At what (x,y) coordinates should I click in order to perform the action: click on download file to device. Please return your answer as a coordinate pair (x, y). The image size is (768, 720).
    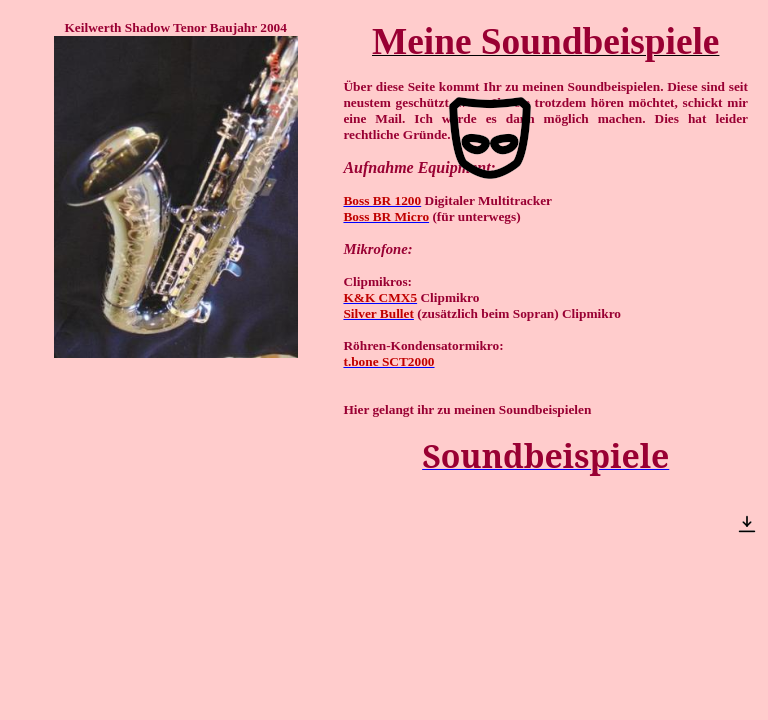
    Looking at the image, I should click on (747, 524).